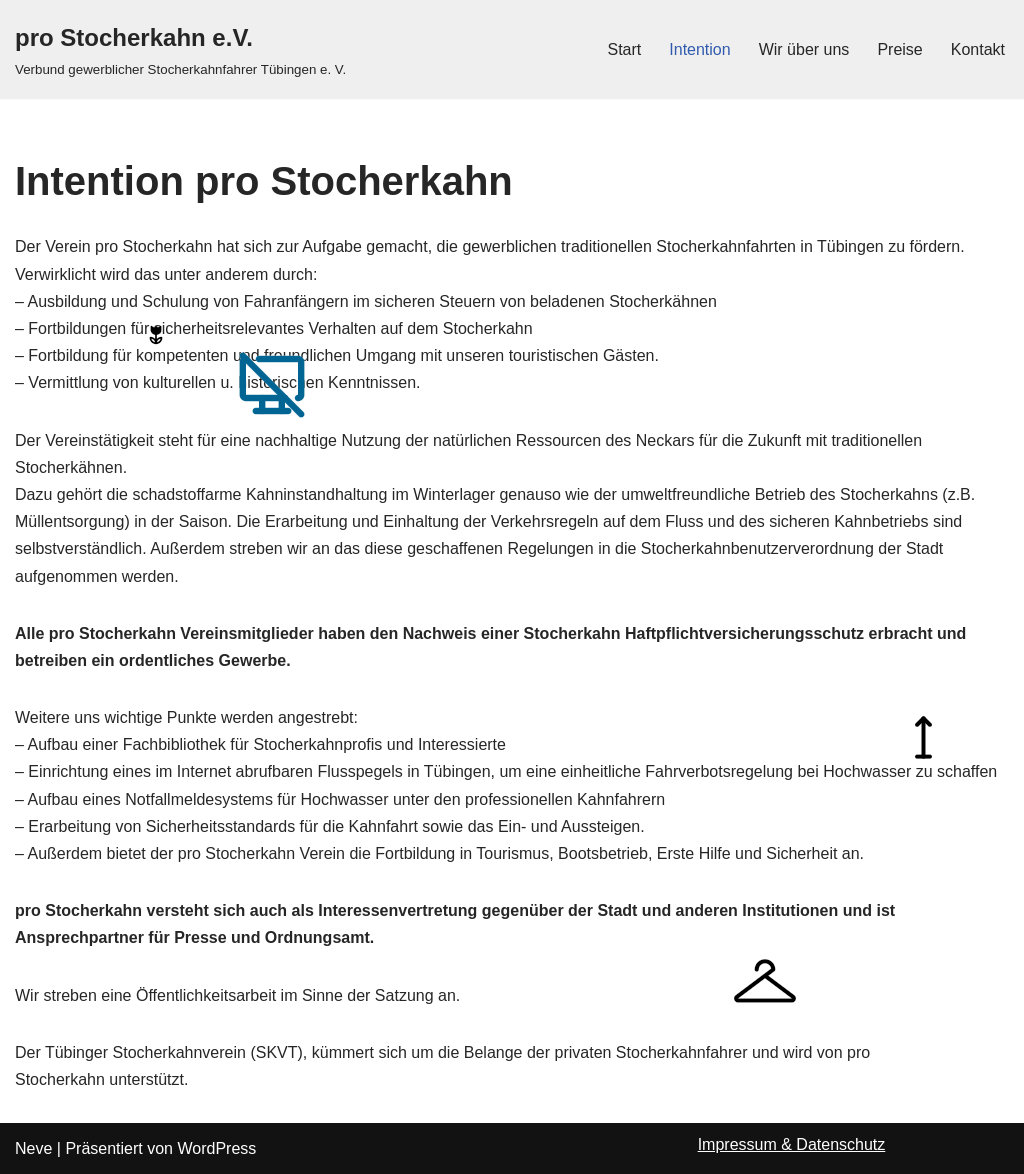 The height and width of the screenshot is (1174, 1024). What do you see at coordinates (272, 385) in the screenshot?
I see `desktop display is unavailable or disconnected` at bounding box center [272, 385].